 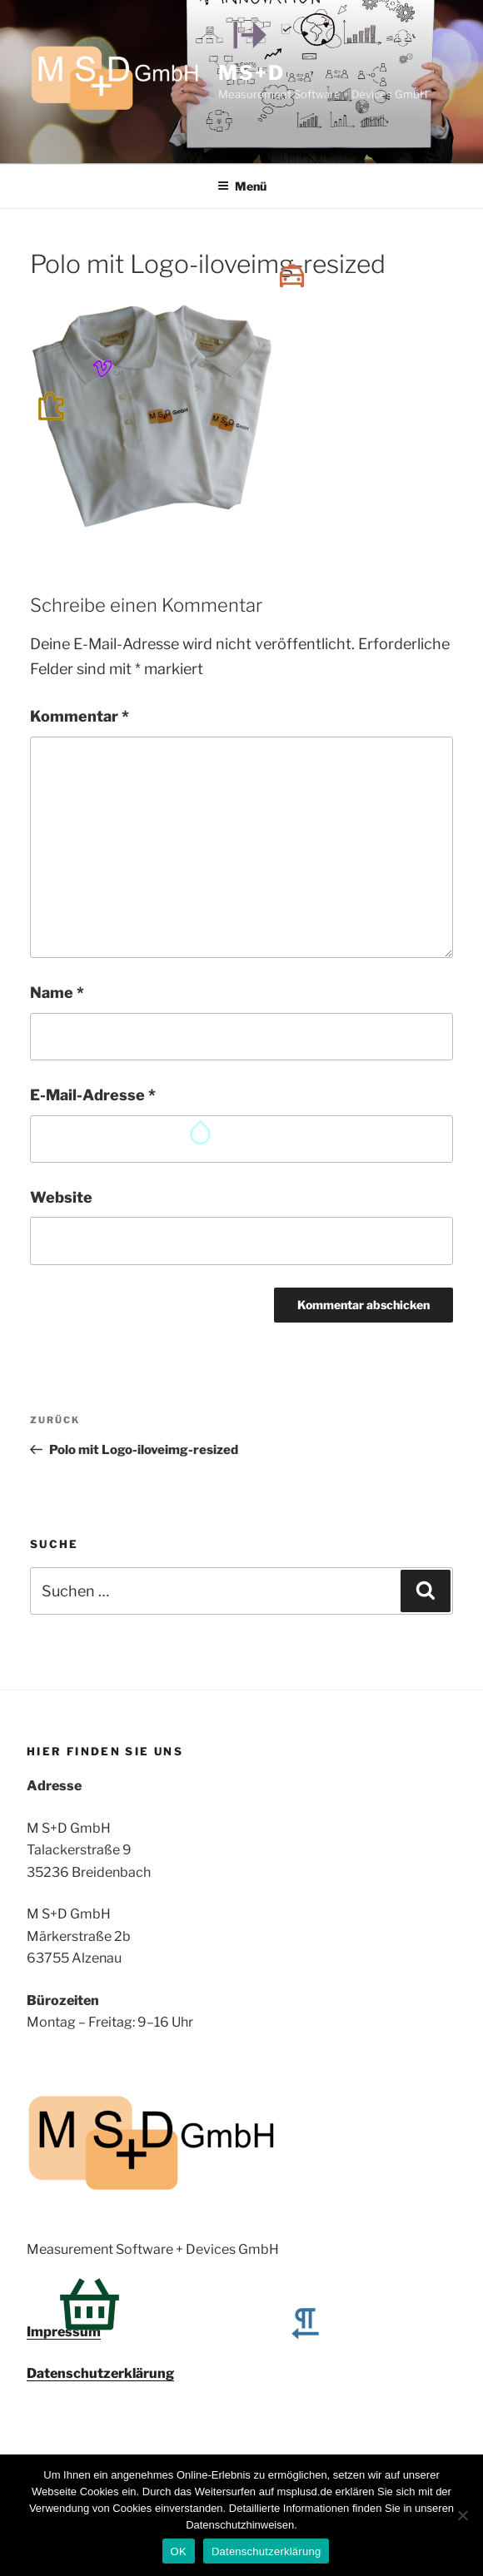 What do you see at coordinates (89, 2303) in the screenshot?
I see `view your shopping basket` at bounding box center [89, 2303].